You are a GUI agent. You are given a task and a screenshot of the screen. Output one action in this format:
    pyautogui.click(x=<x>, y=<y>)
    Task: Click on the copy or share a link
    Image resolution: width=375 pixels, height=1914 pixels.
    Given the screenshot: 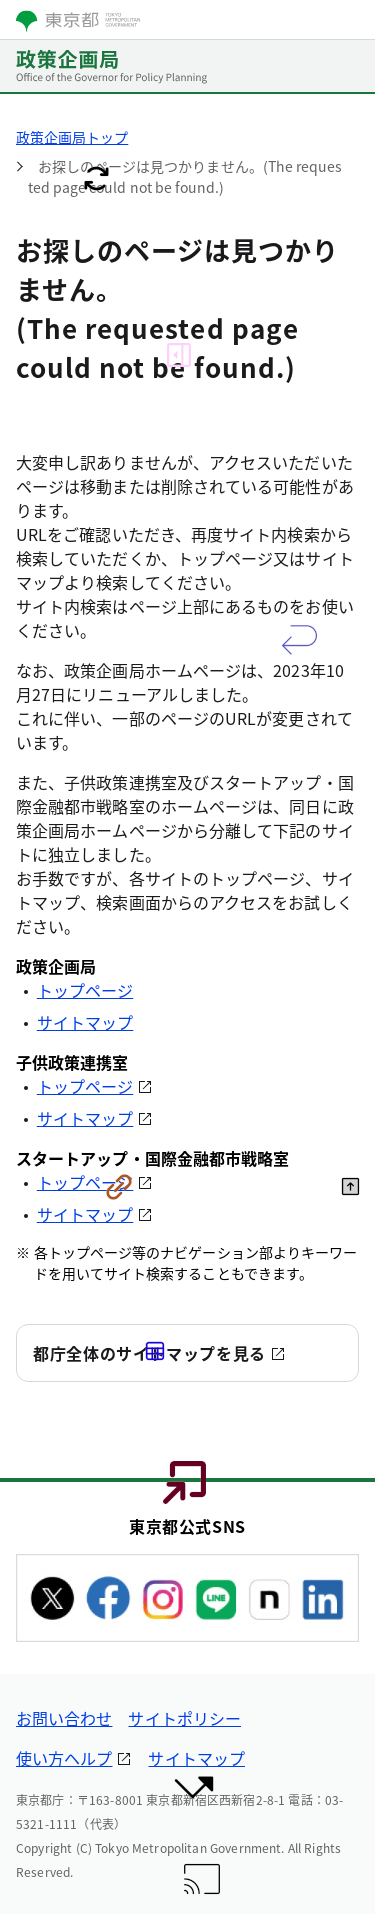 What is the action you would take?
    pyautogui.click(x=119, y=1187)
    